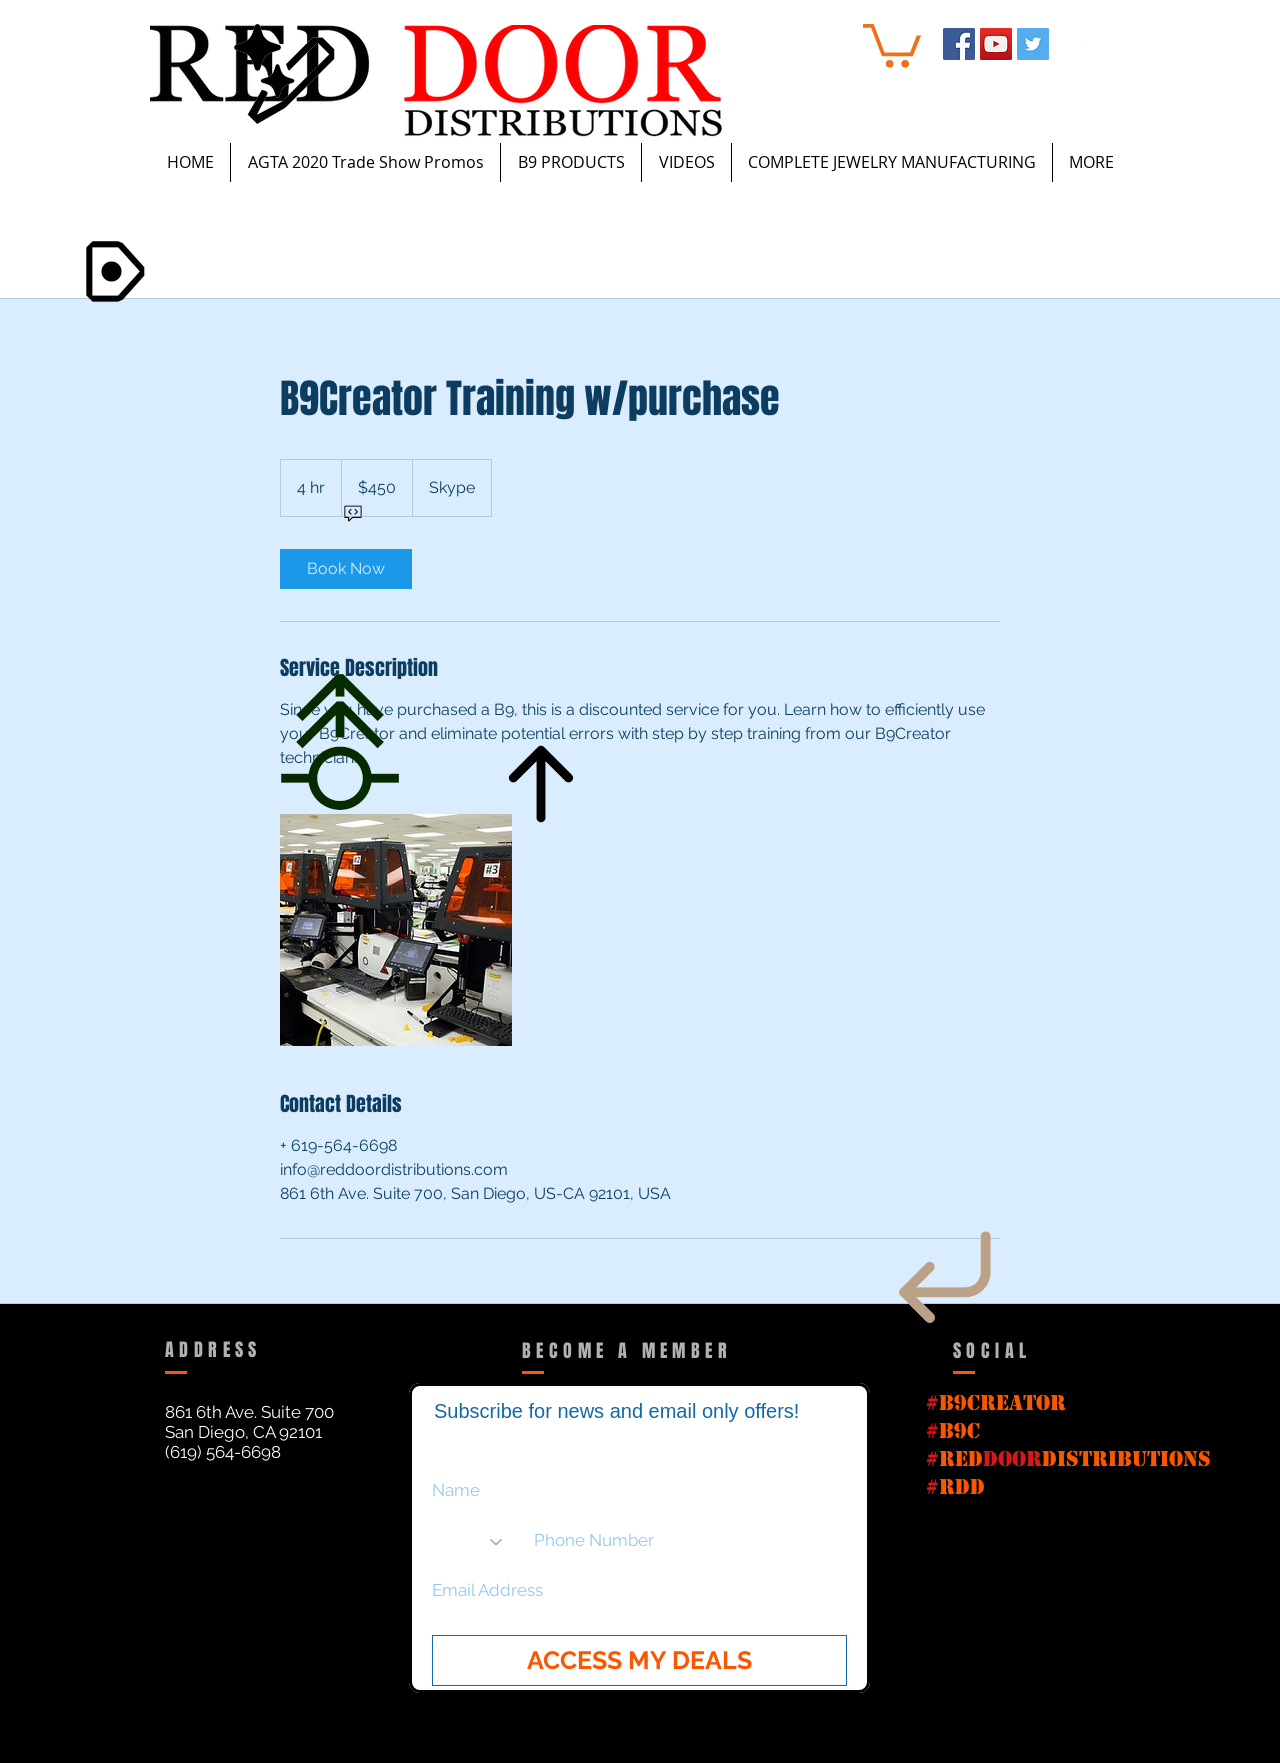 The image size is (1280, 1763). What do you see at coordinates (353, 513) in the screenshot?
I see `open code review comments` at bounding box center [353, 513].